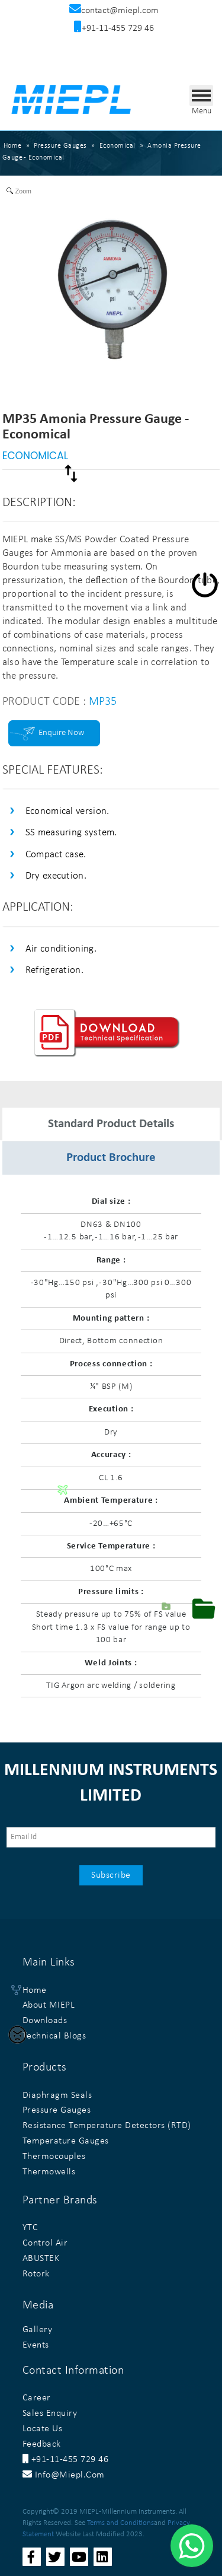  What do you see at coordinates (16, 1990) in the screenshot?
I see `fork a repository or branch` at bounding box center [16, 1990].